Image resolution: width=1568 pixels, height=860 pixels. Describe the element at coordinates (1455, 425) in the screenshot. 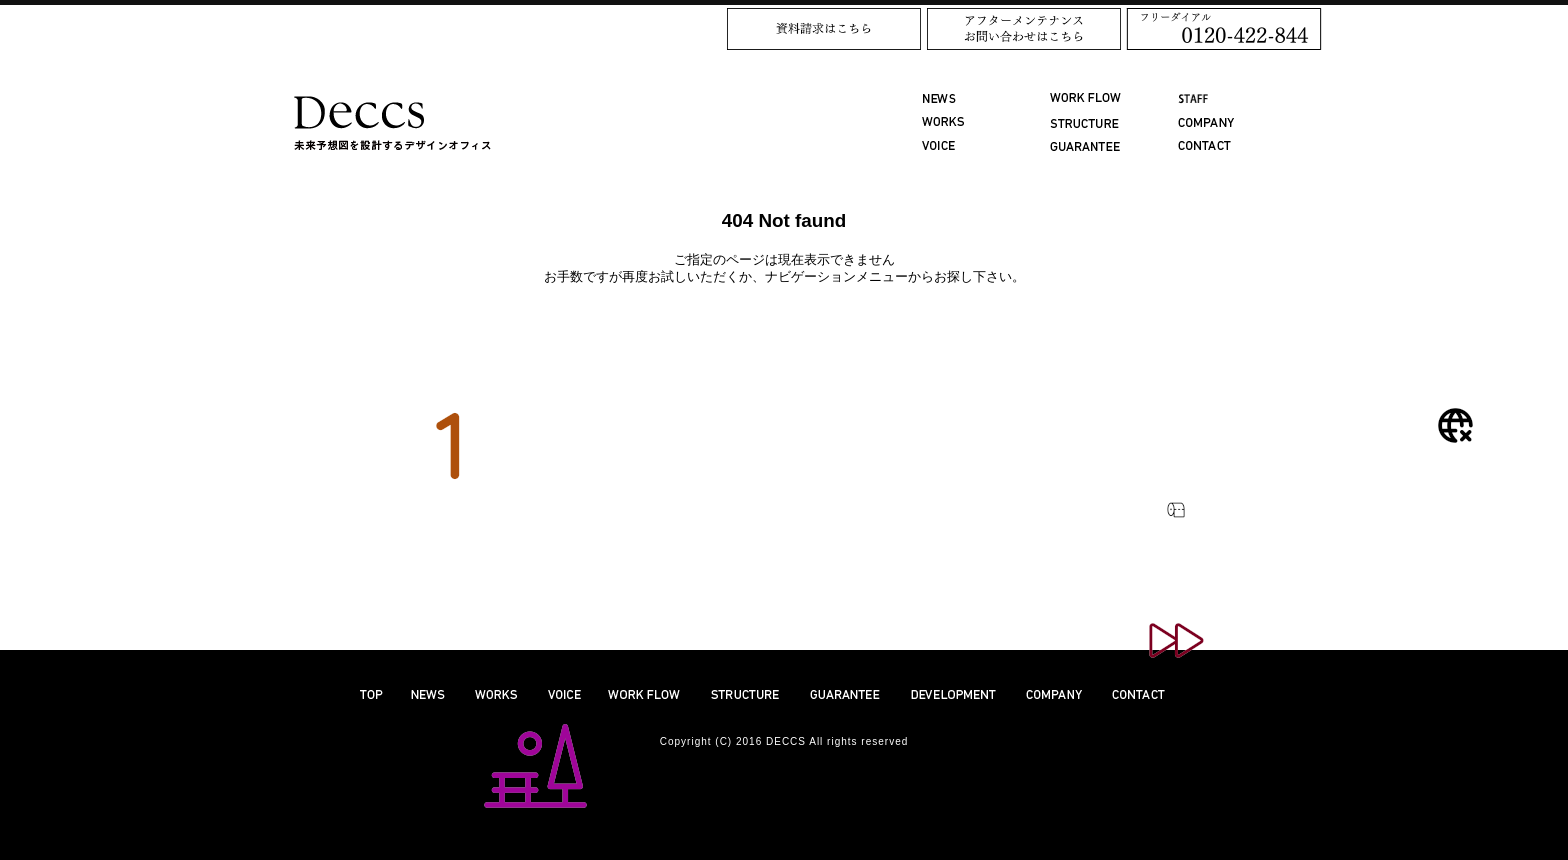

I see `disconnect from the internet` at that location.